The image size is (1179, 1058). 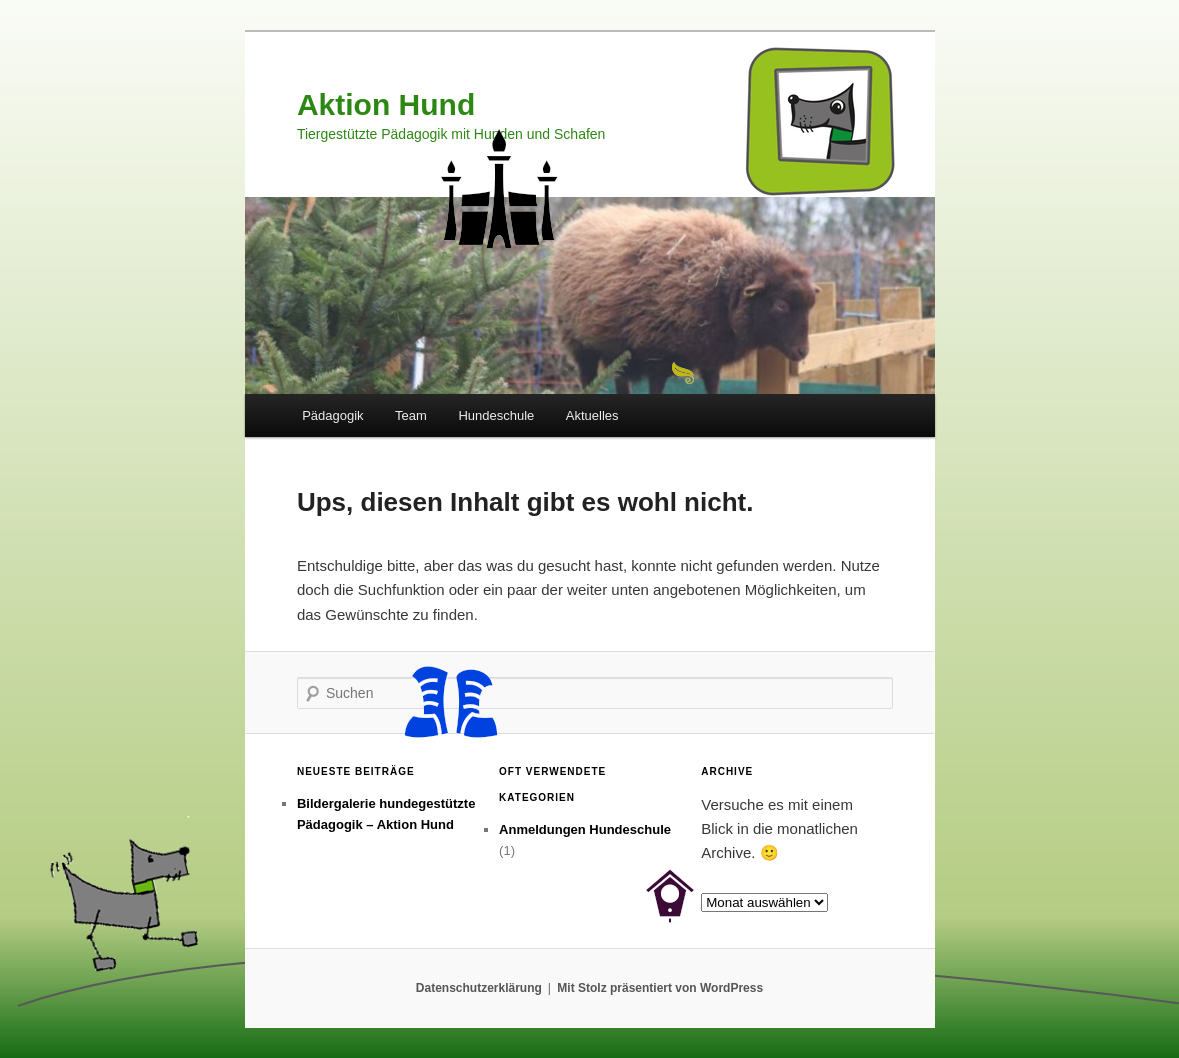 I want to click on indicates natural or organic content, so click(x=683, y=373).